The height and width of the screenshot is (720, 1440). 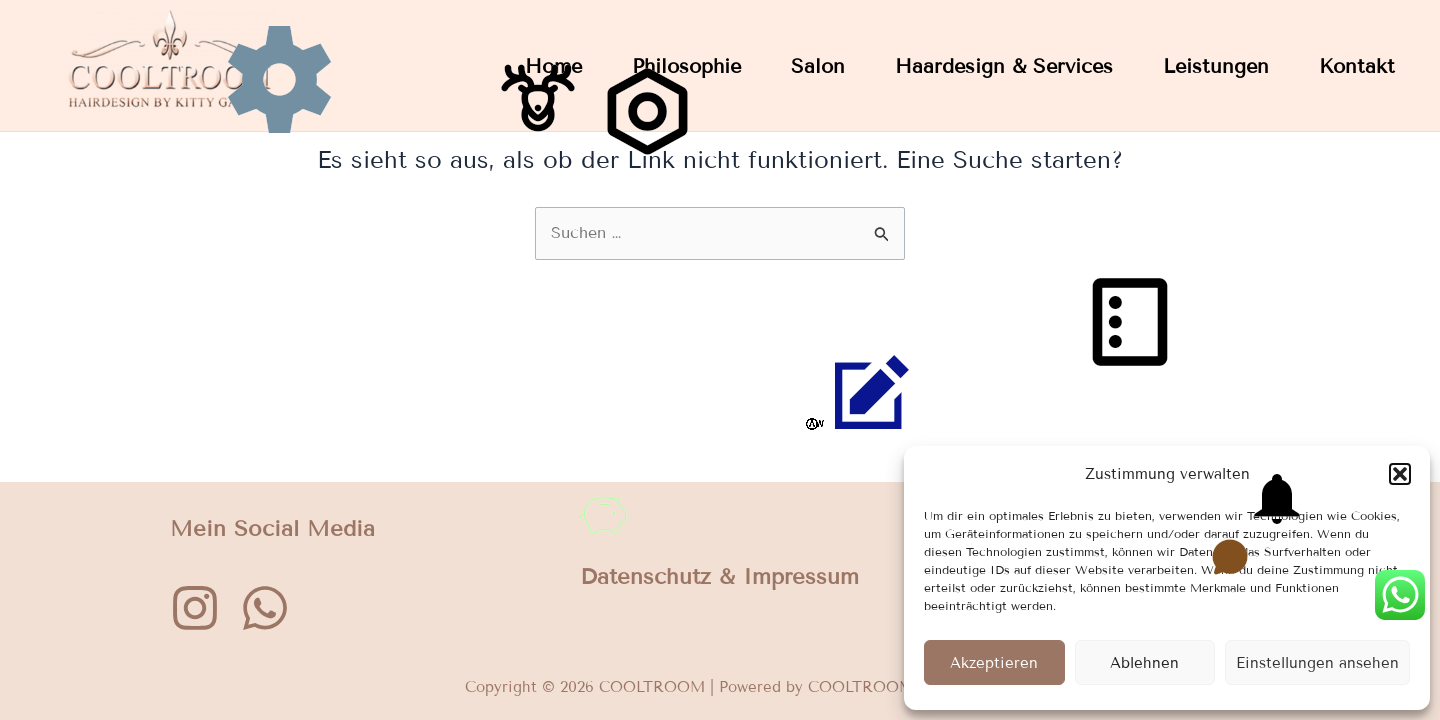 I want to click on view or open film script, so click(x=1130, y=322).